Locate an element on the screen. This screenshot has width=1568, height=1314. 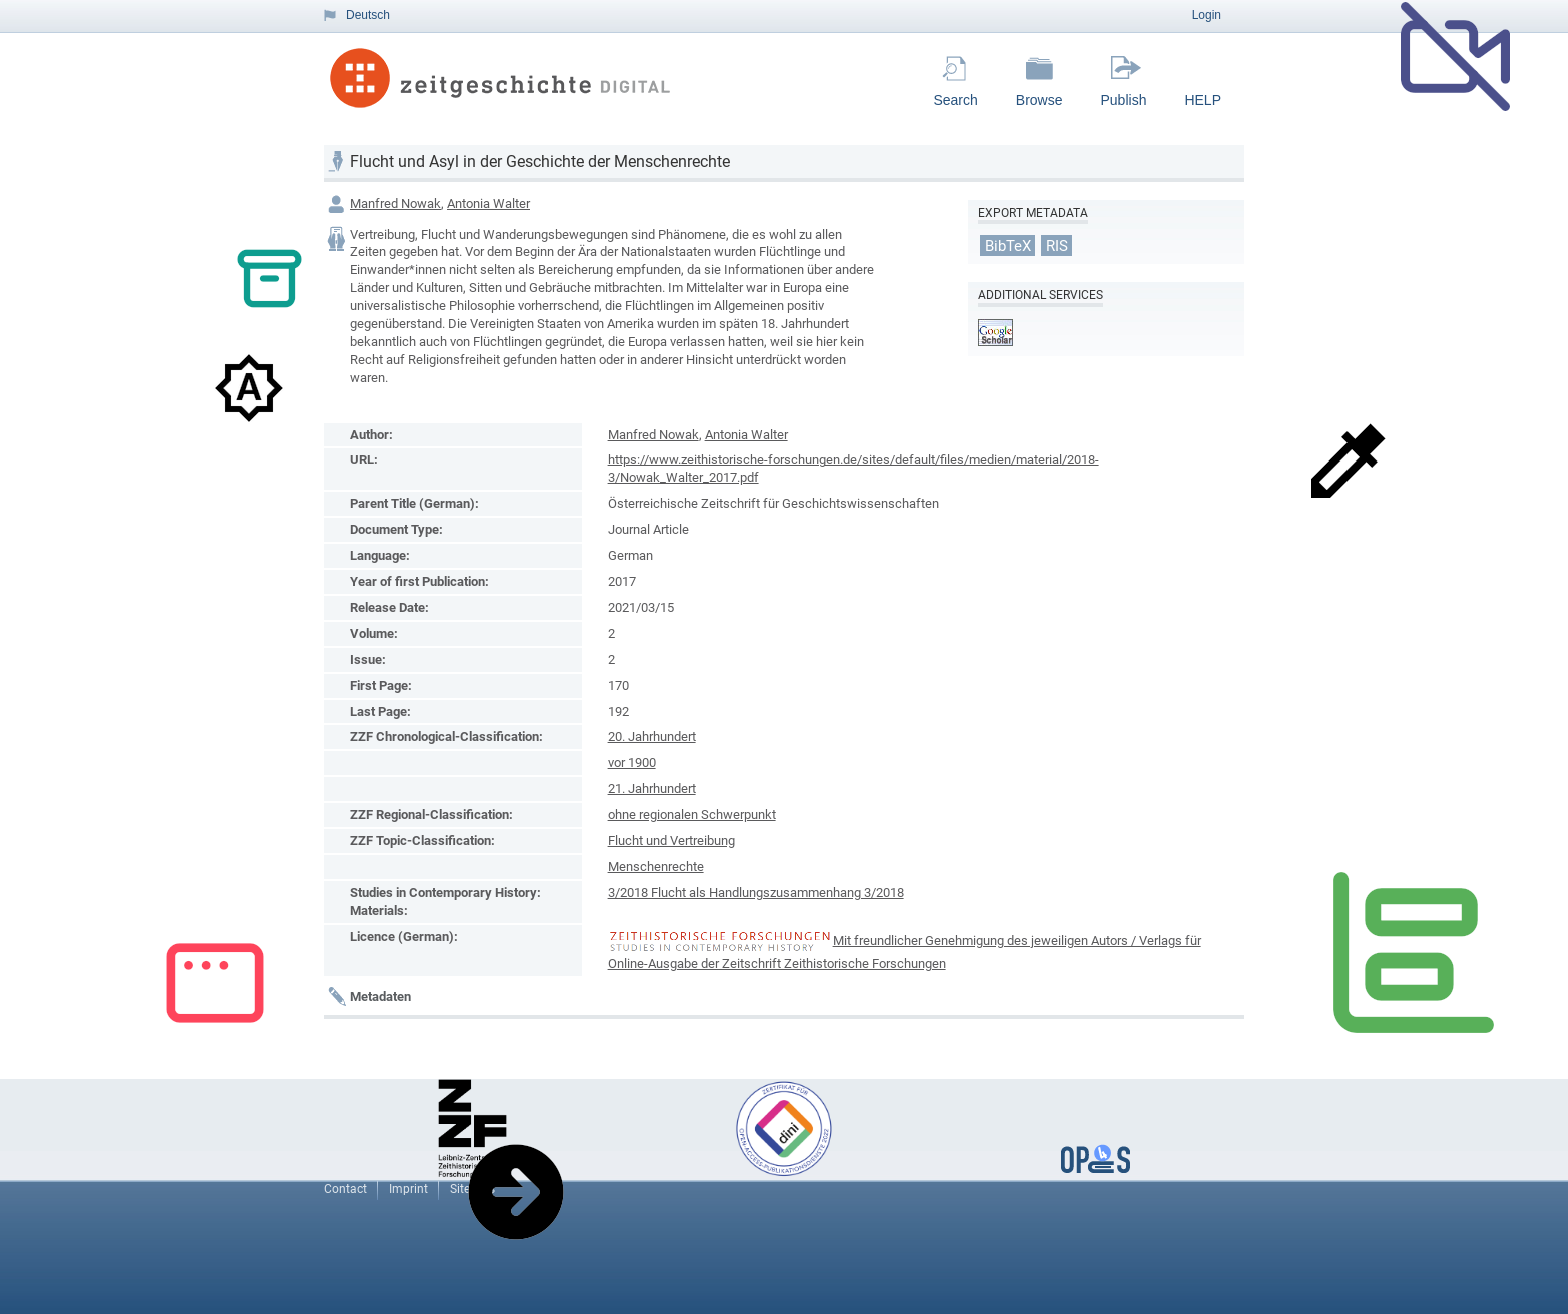
turn off camera or disable video is located at coordinates (1455, 56).